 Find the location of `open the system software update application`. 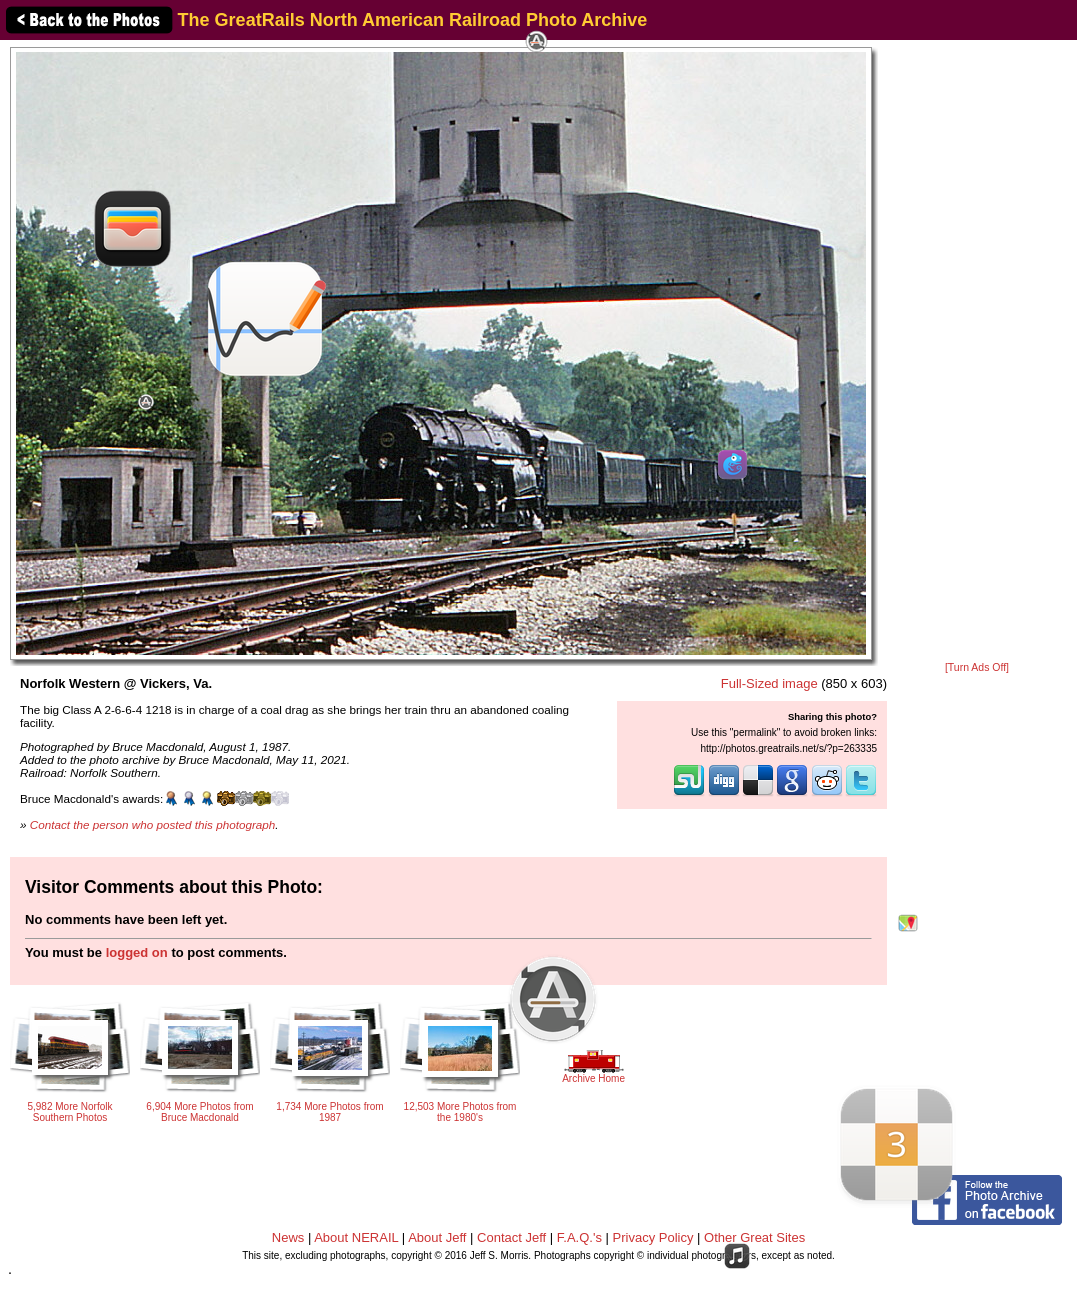

open the system software update application is located at coordinates (146, 402).